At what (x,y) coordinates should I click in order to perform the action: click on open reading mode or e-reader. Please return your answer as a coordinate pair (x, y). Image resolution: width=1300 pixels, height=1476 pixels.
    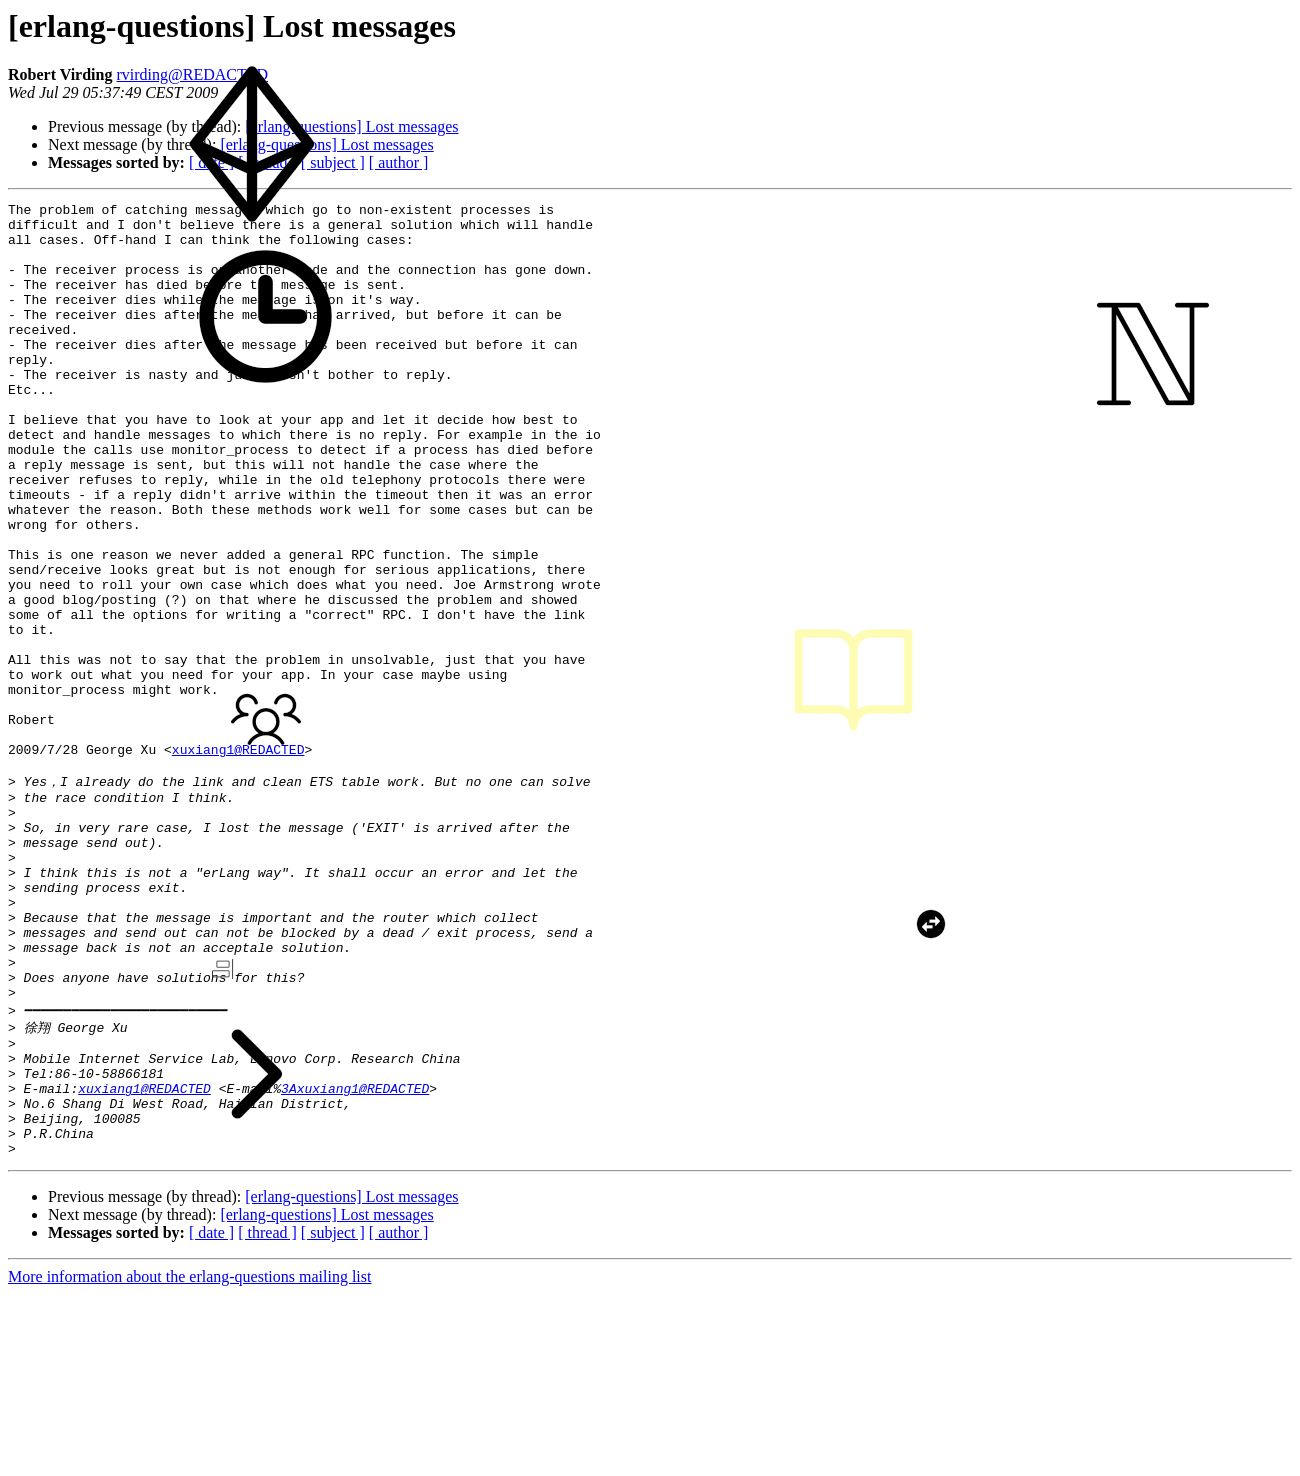
    Looking at the image, I should click on (853, 671).